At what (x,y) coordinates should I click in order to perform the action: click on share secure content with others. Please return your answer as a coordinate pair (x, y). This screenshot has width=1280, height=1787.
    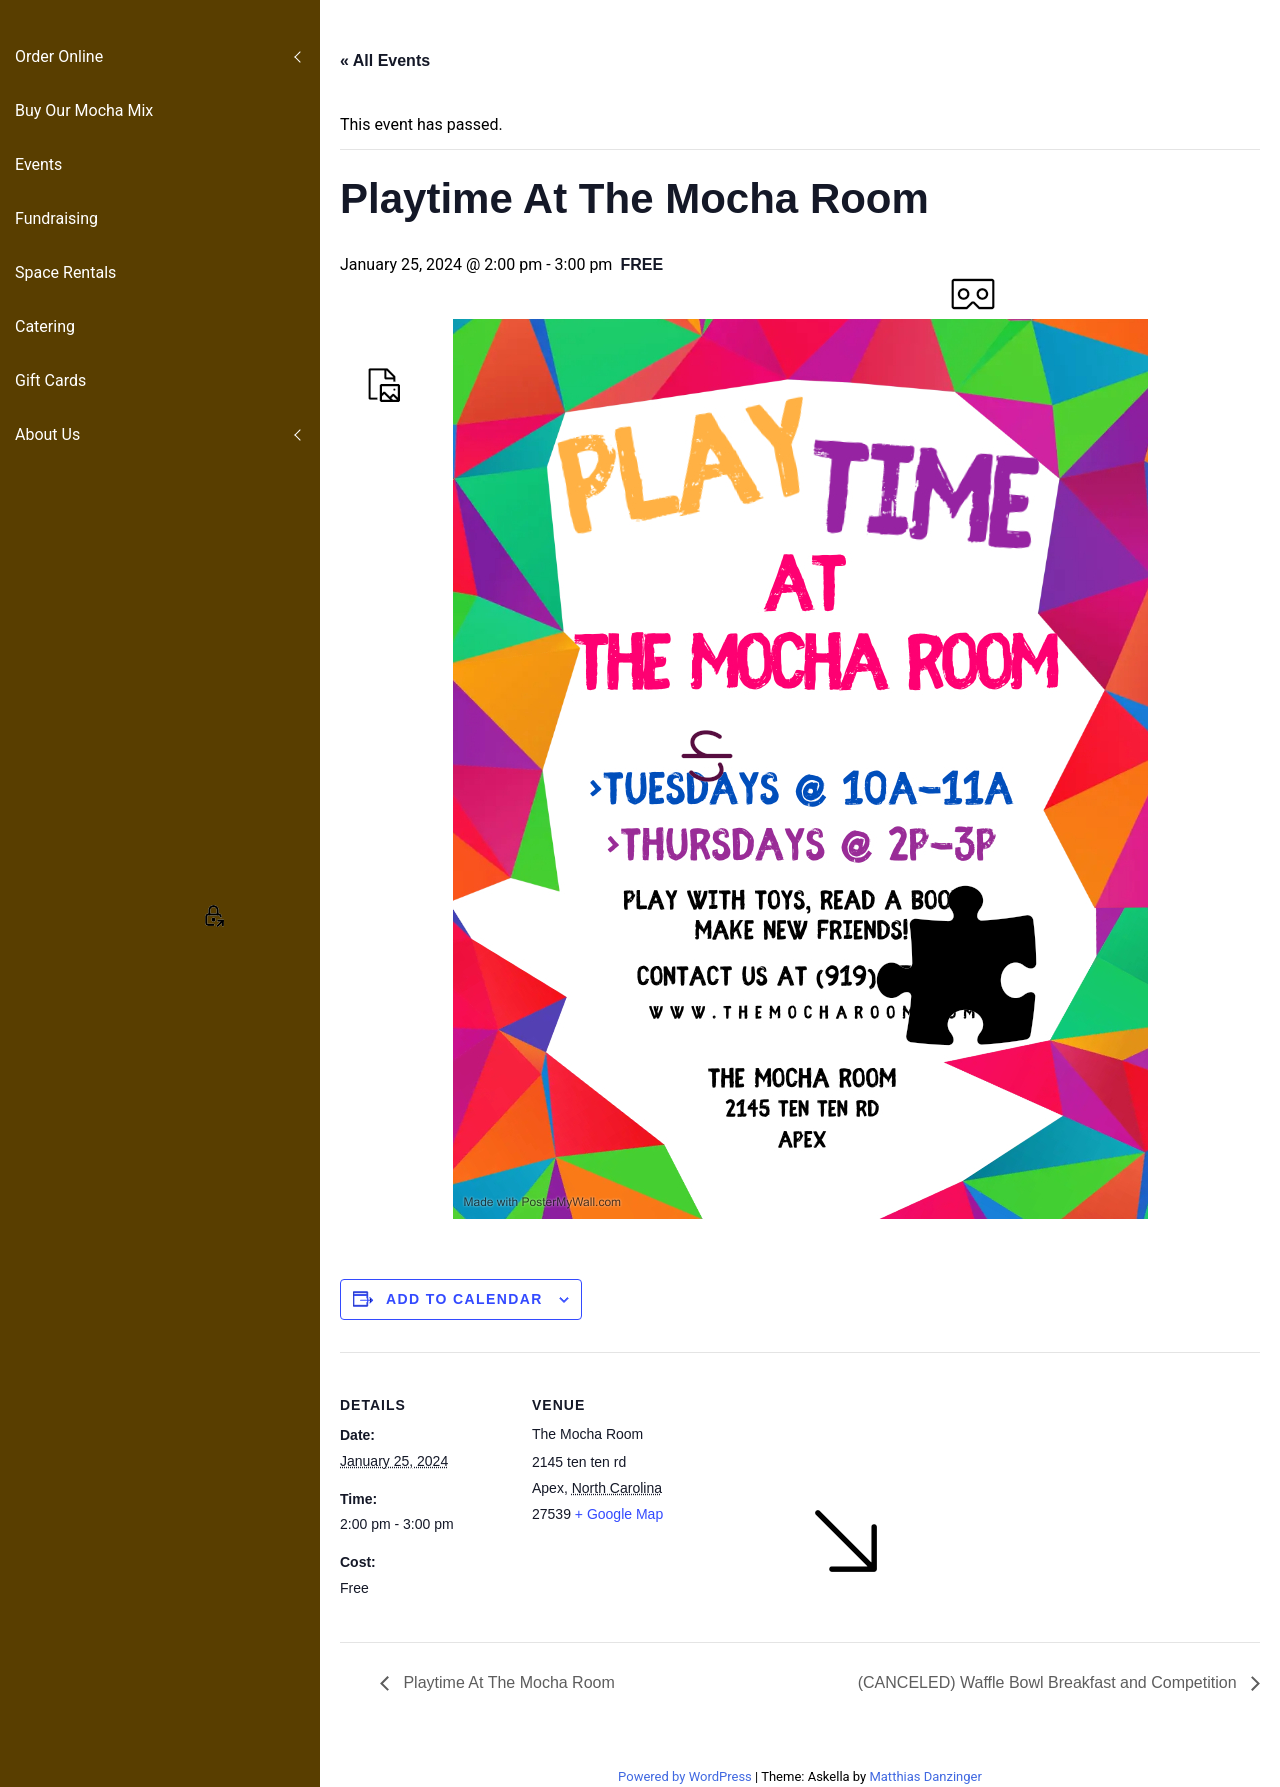
    Looking at the image, I should click on (213, 915).